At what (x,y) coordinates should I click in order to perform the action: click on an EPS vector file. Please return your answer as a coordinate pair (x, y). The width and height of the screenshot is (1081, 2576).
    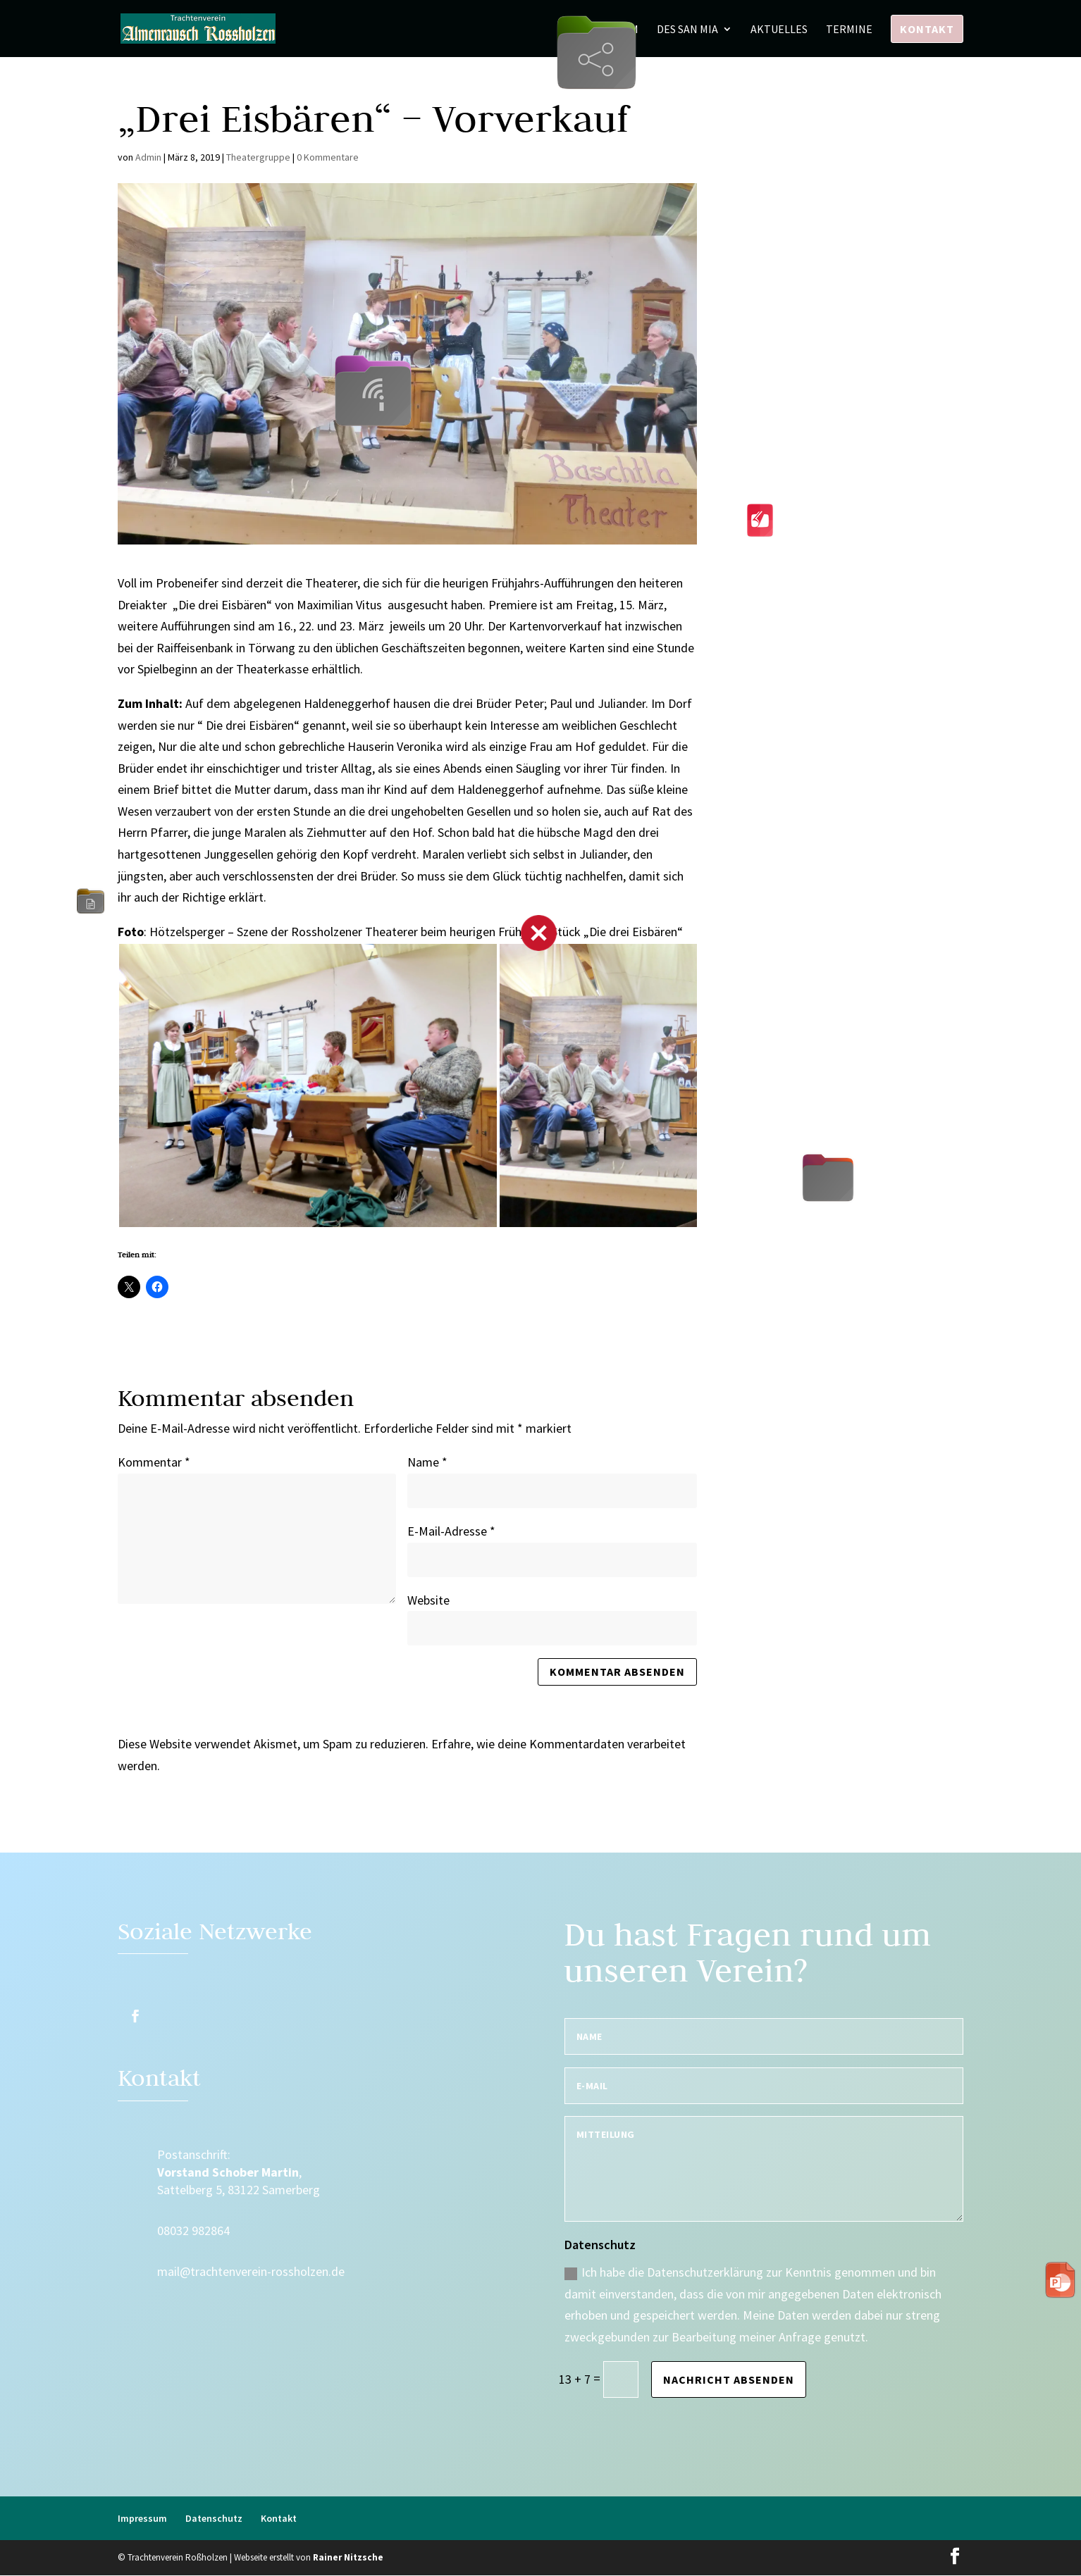
    Looking at the image, I should click on (760, 520).